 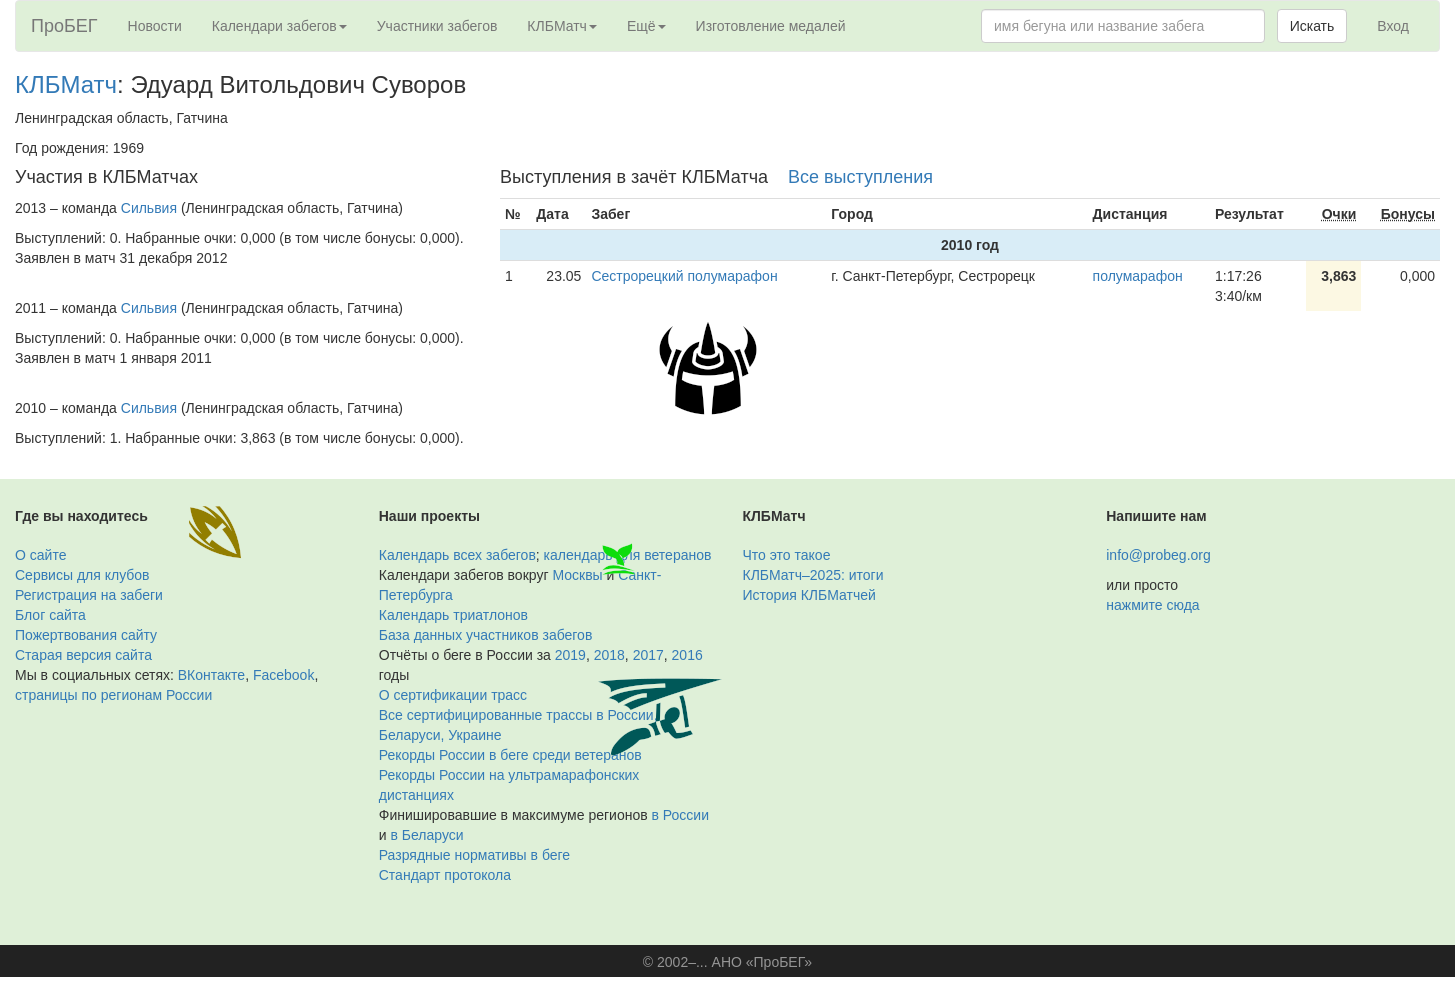 What do you see at coordinates (660, 717) in the screenshot?
I see `access hang gliding or aerial sports activities` at bounding box center [660, 717].